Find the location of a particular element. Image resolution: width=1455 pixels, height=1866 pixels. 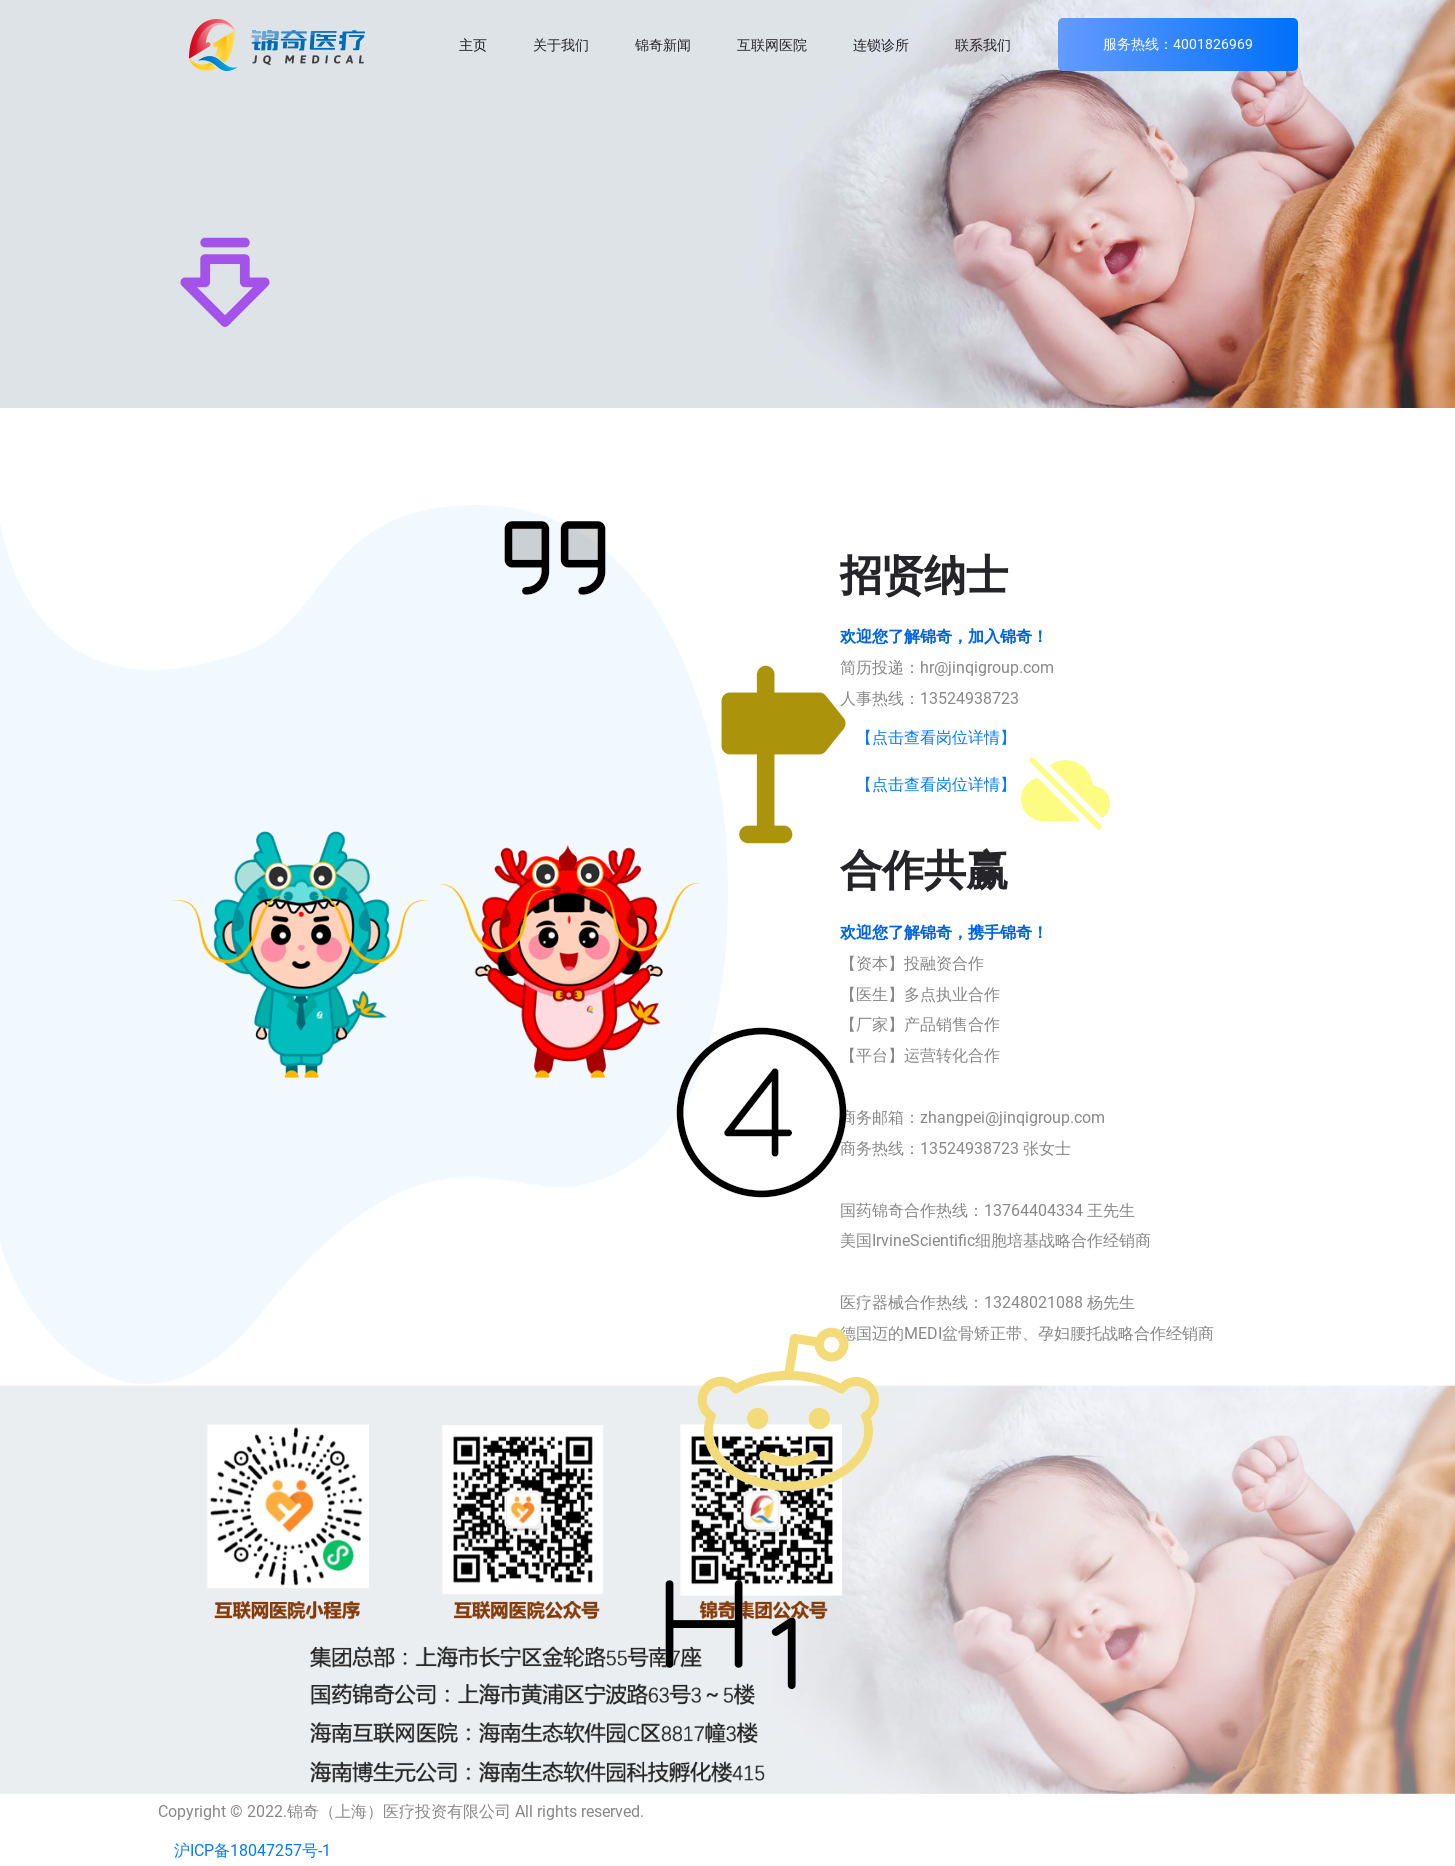

open the Reddit app is located at coordinates (788, 1418).